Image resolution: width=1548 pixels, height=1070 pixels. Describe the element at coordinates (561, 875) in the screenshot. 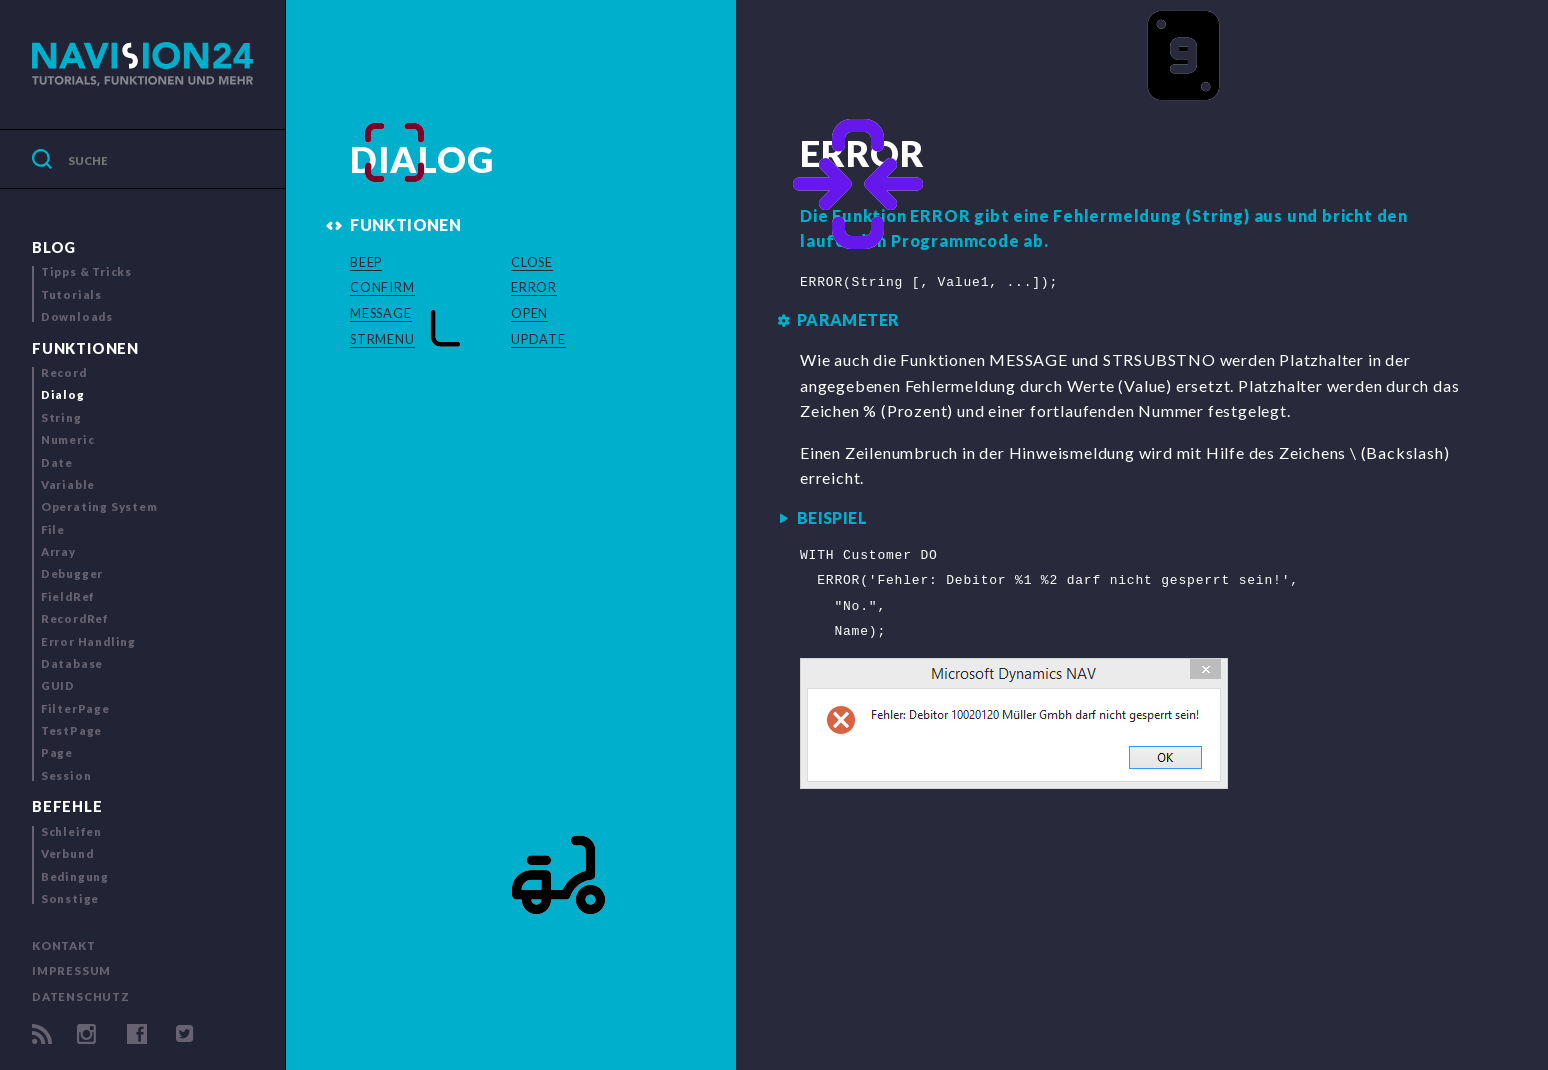

I see `select moped or scooter delivery` at that location.